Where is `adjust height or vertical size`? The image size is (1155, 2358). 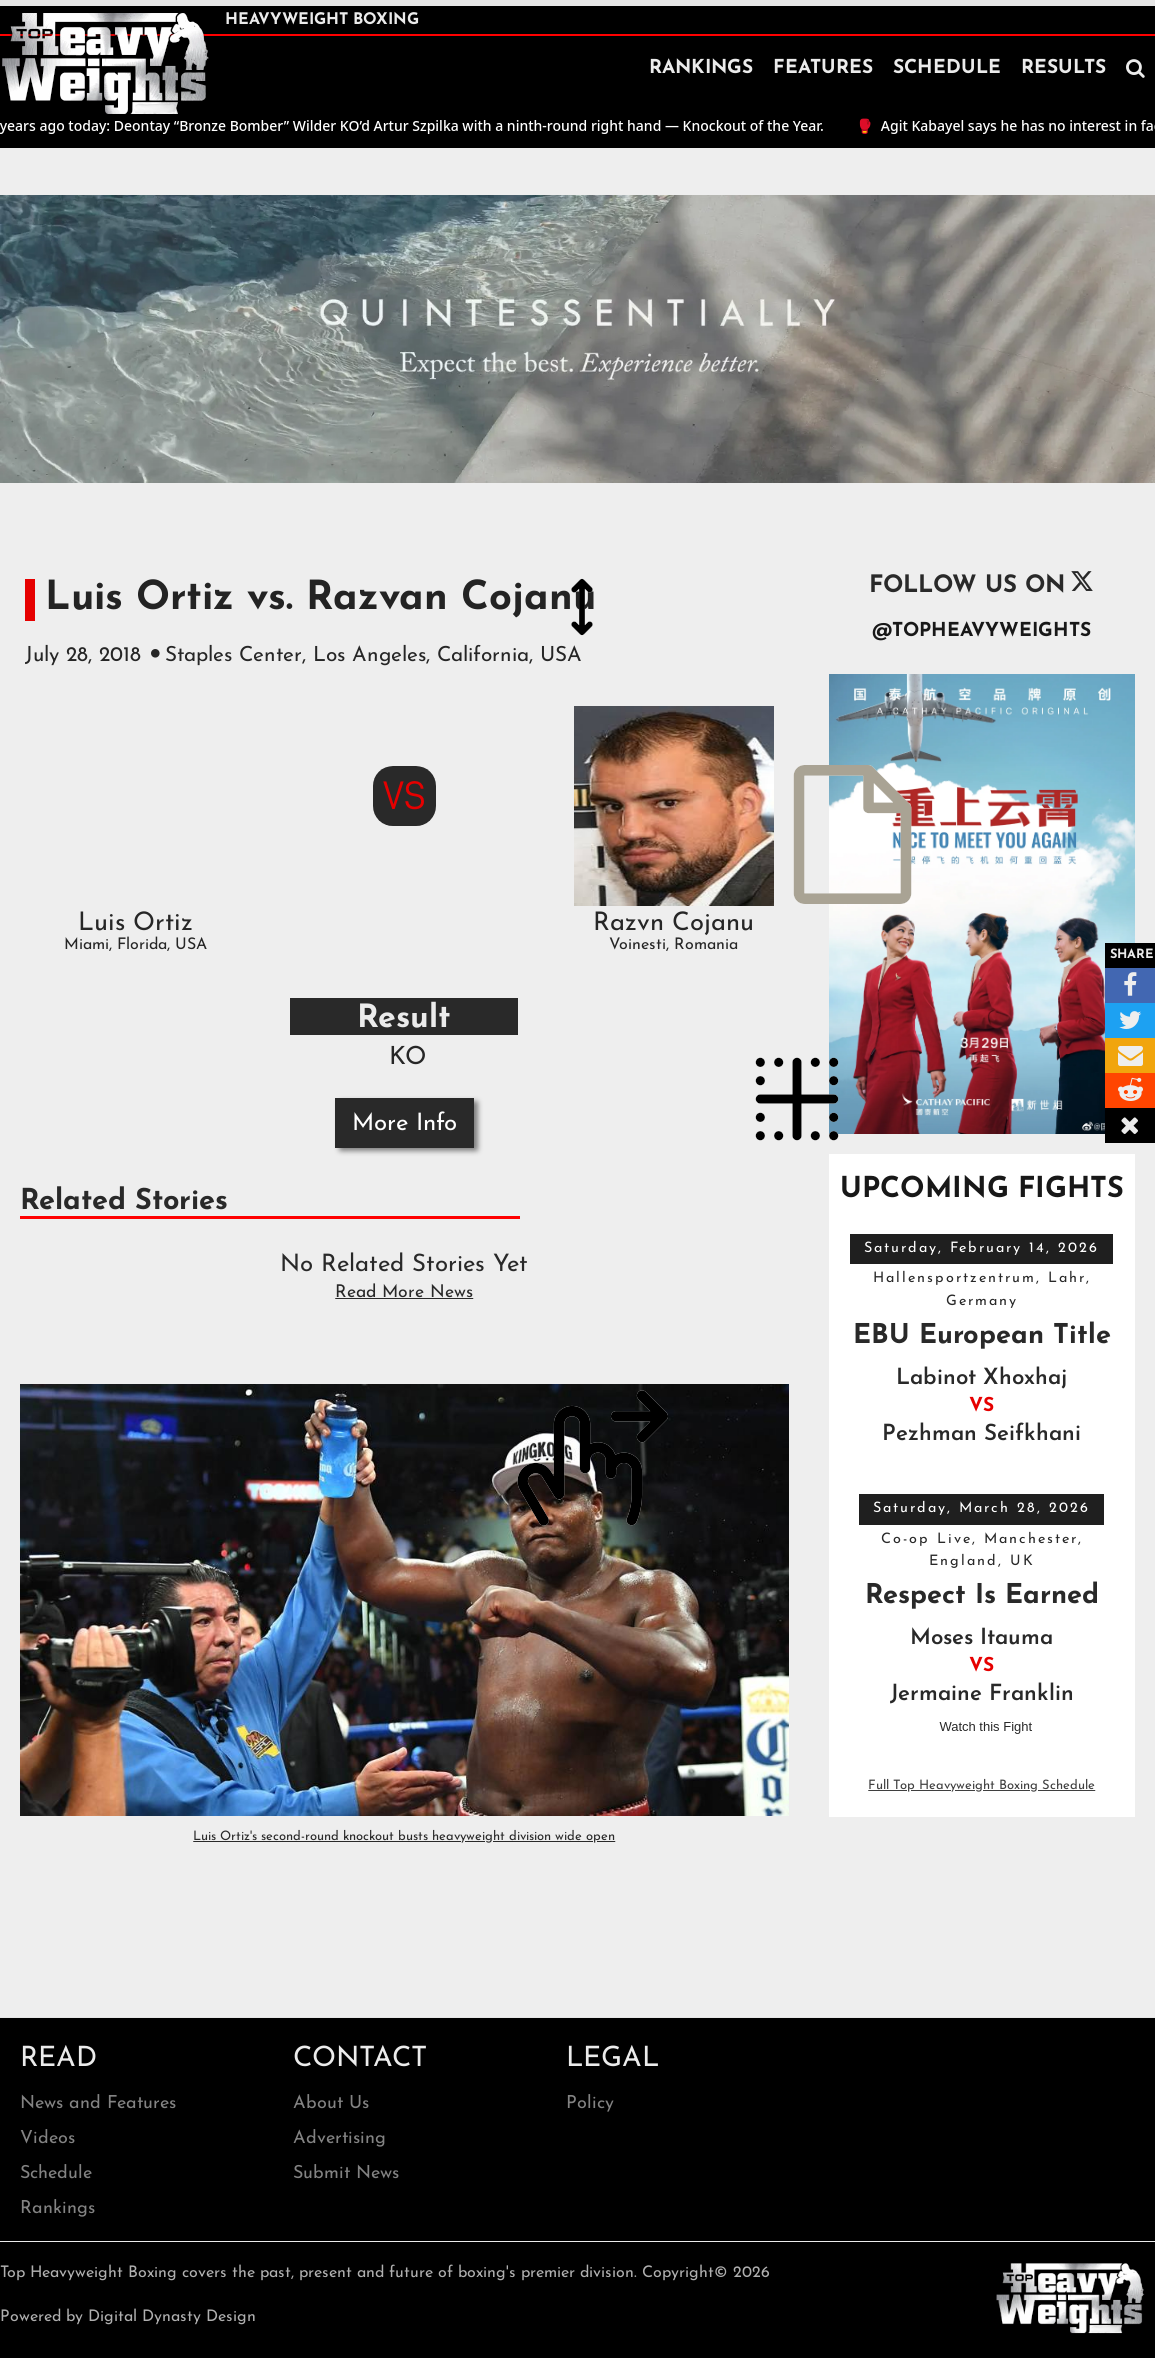 adjust height or vertical size is located at coordinates (582, 607).